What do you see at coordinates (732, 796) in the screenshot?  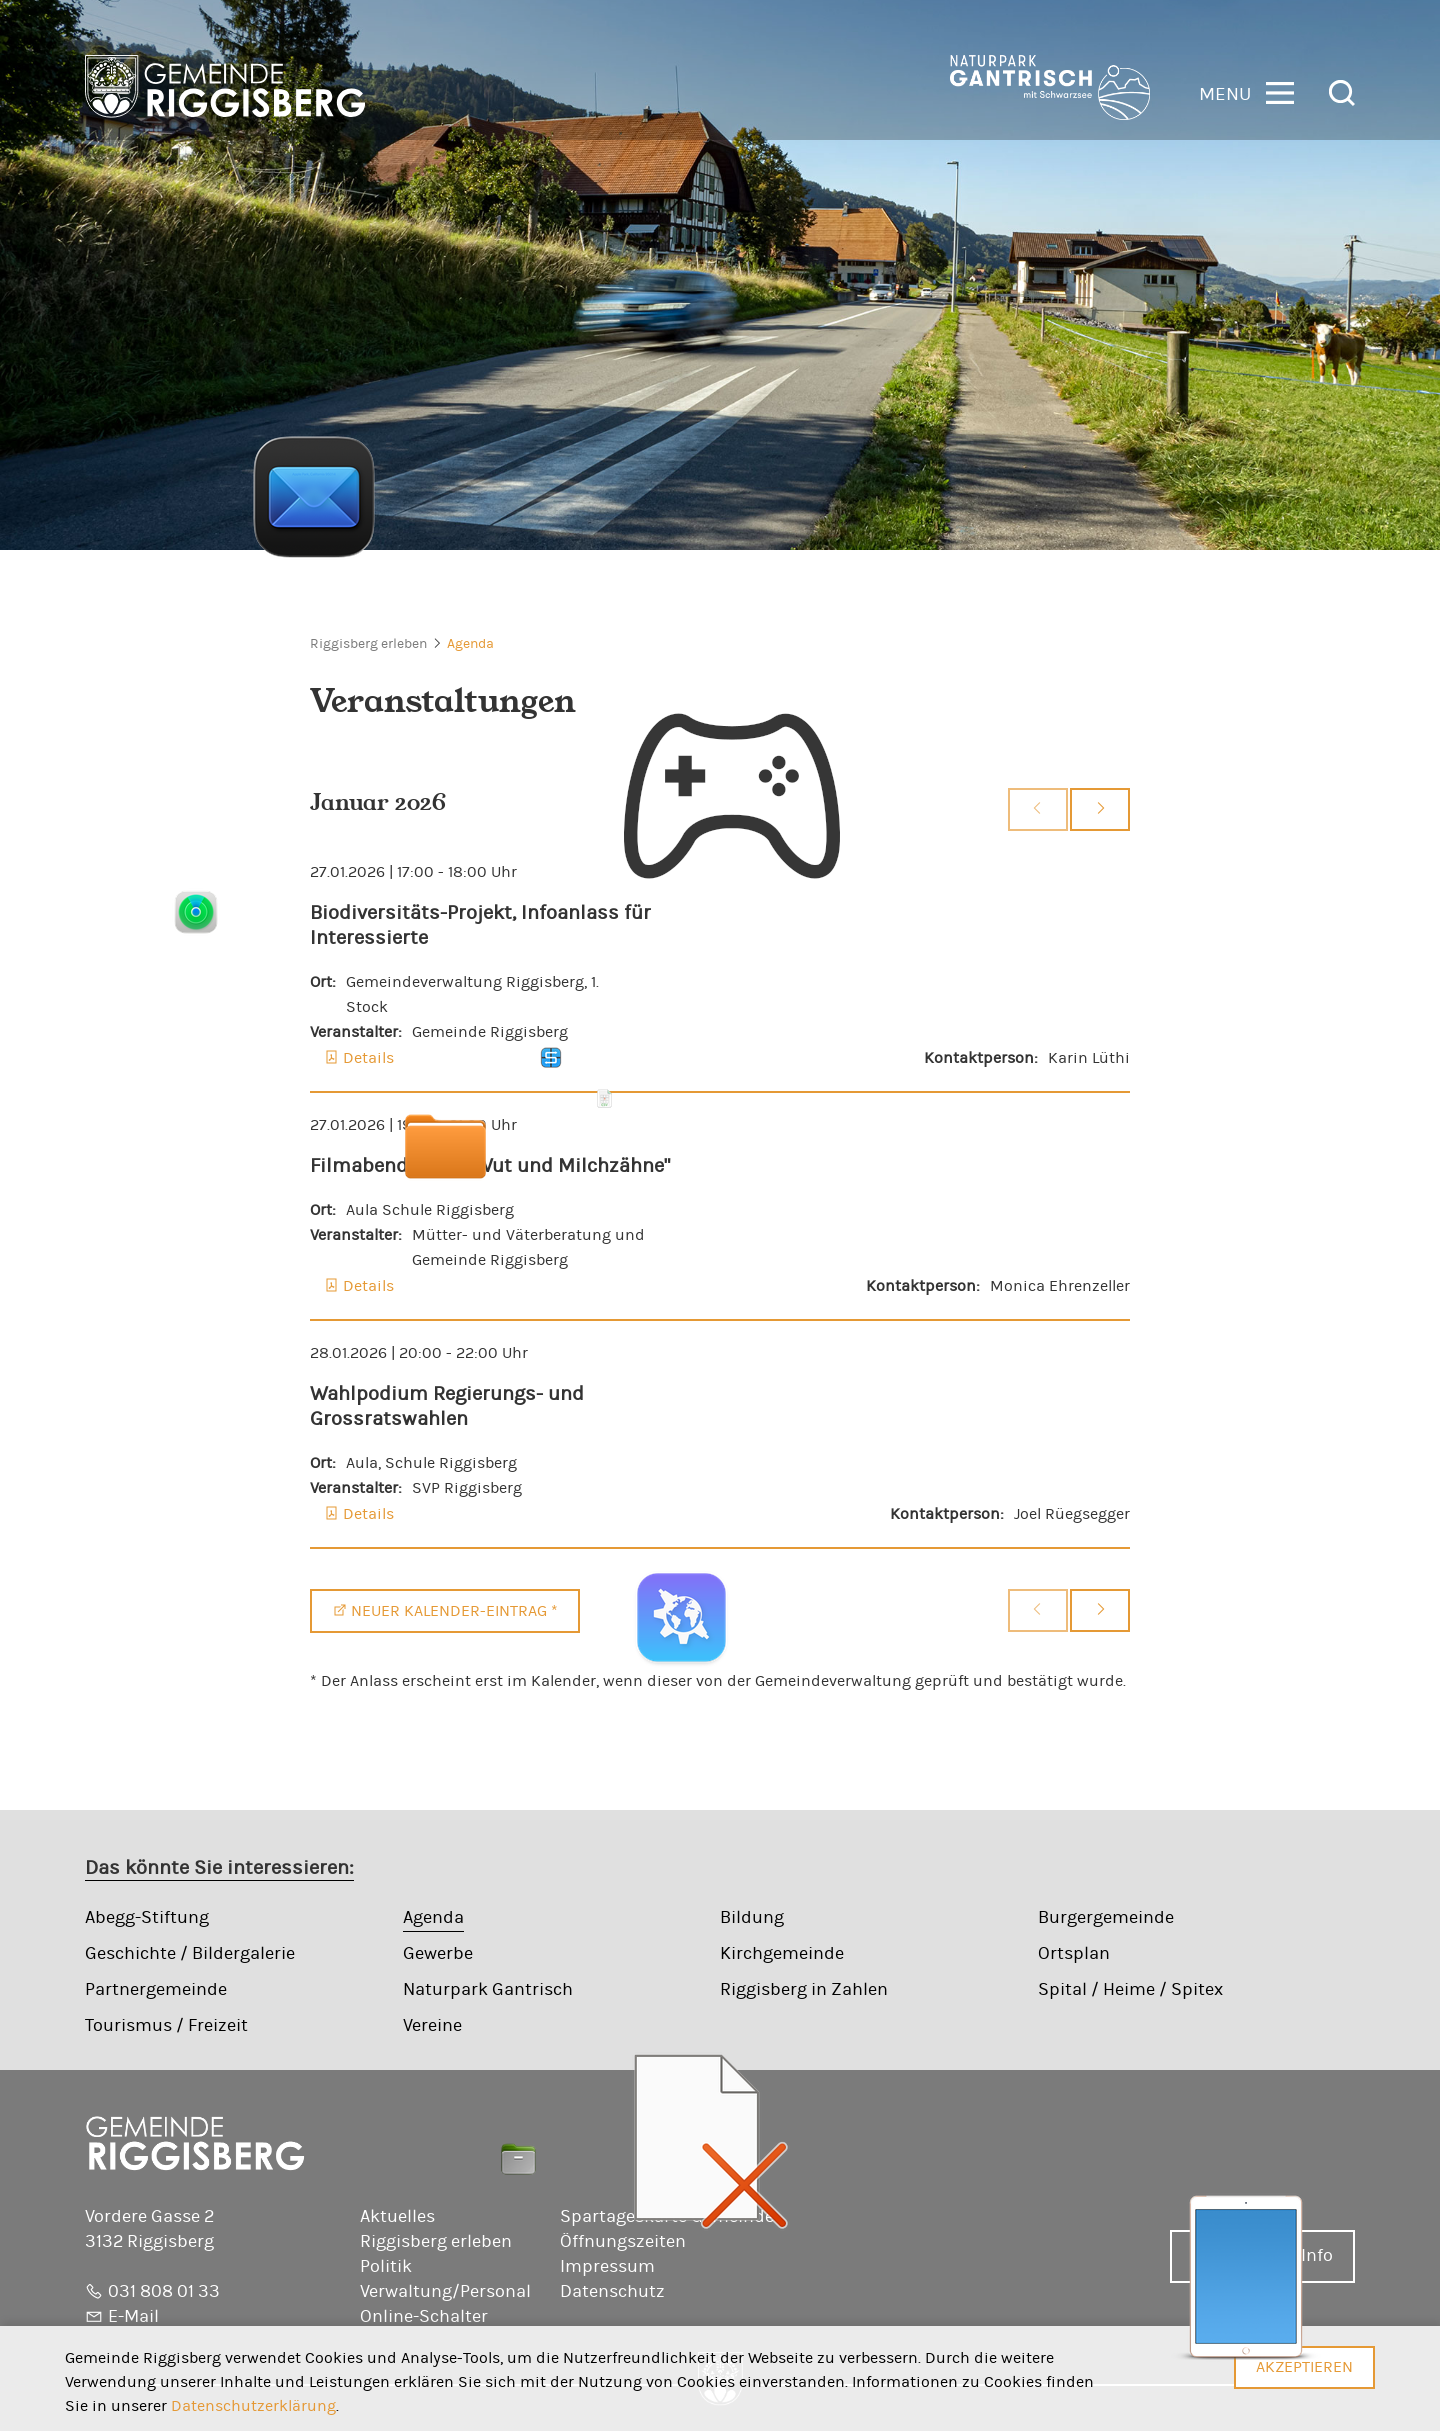 I see `access games and gaming applications` at bounding box center [732, 796].